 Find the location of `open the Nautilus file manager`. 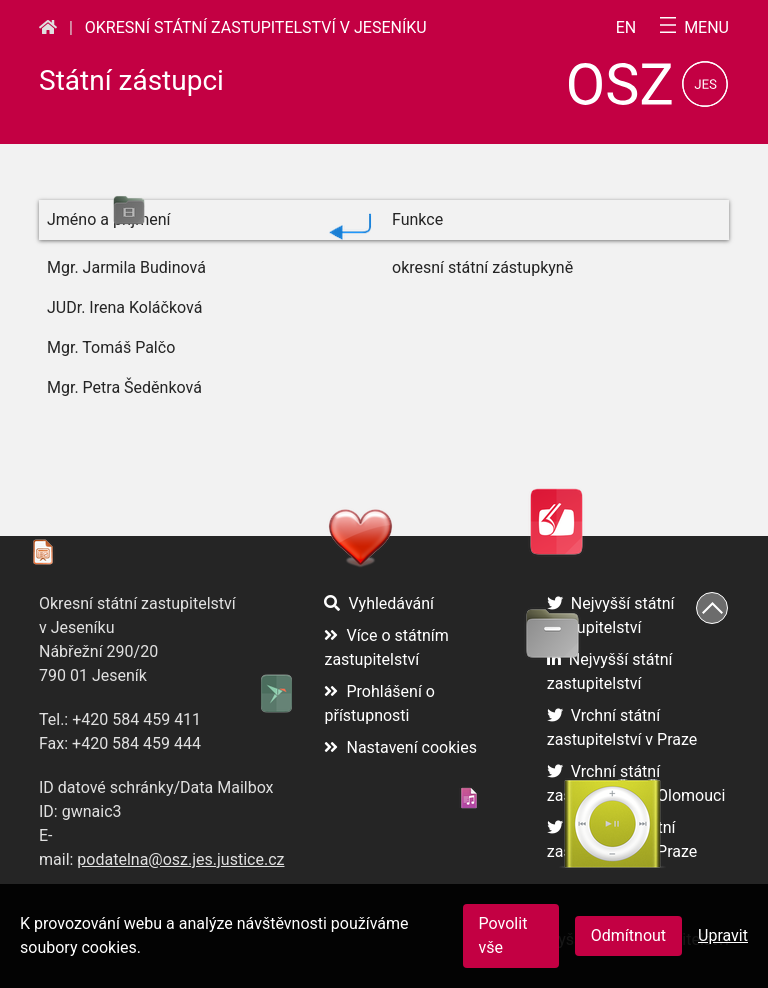

open the Nautilus file manager is located at coordinates (552, 633).